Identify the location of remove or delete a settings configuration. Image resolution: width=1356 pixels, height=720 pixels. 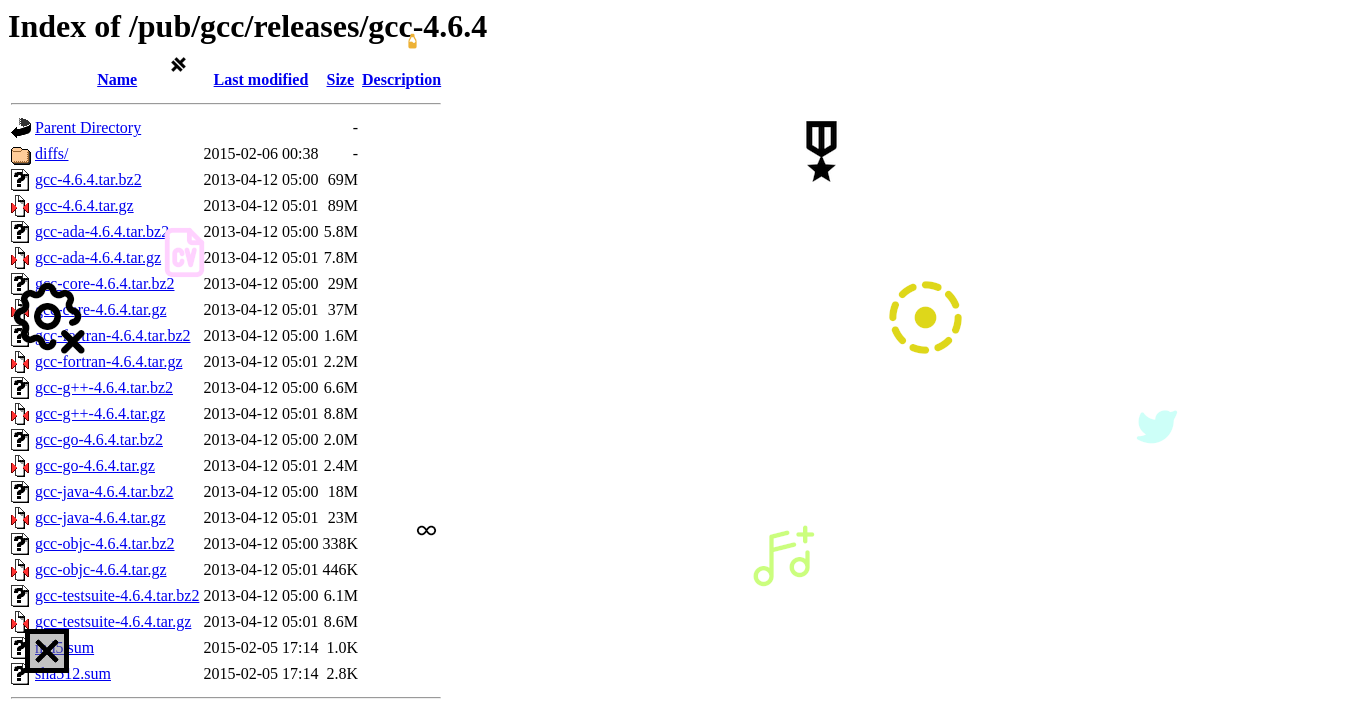
(47, 316).